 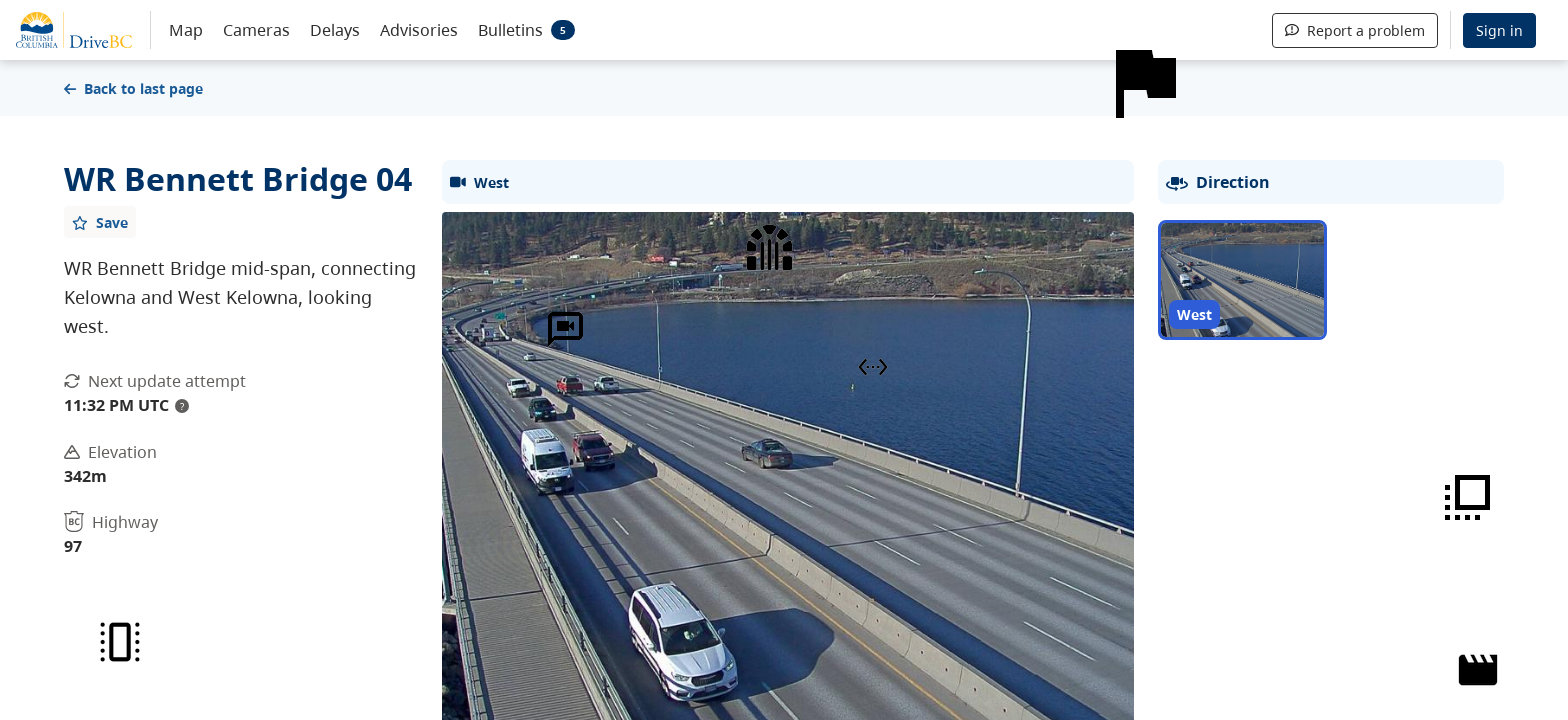 What do you see at coordinates (1467, 497) in the screenshot?
I see `bring element to front of layer stack` at bounding box center [1467, 497].